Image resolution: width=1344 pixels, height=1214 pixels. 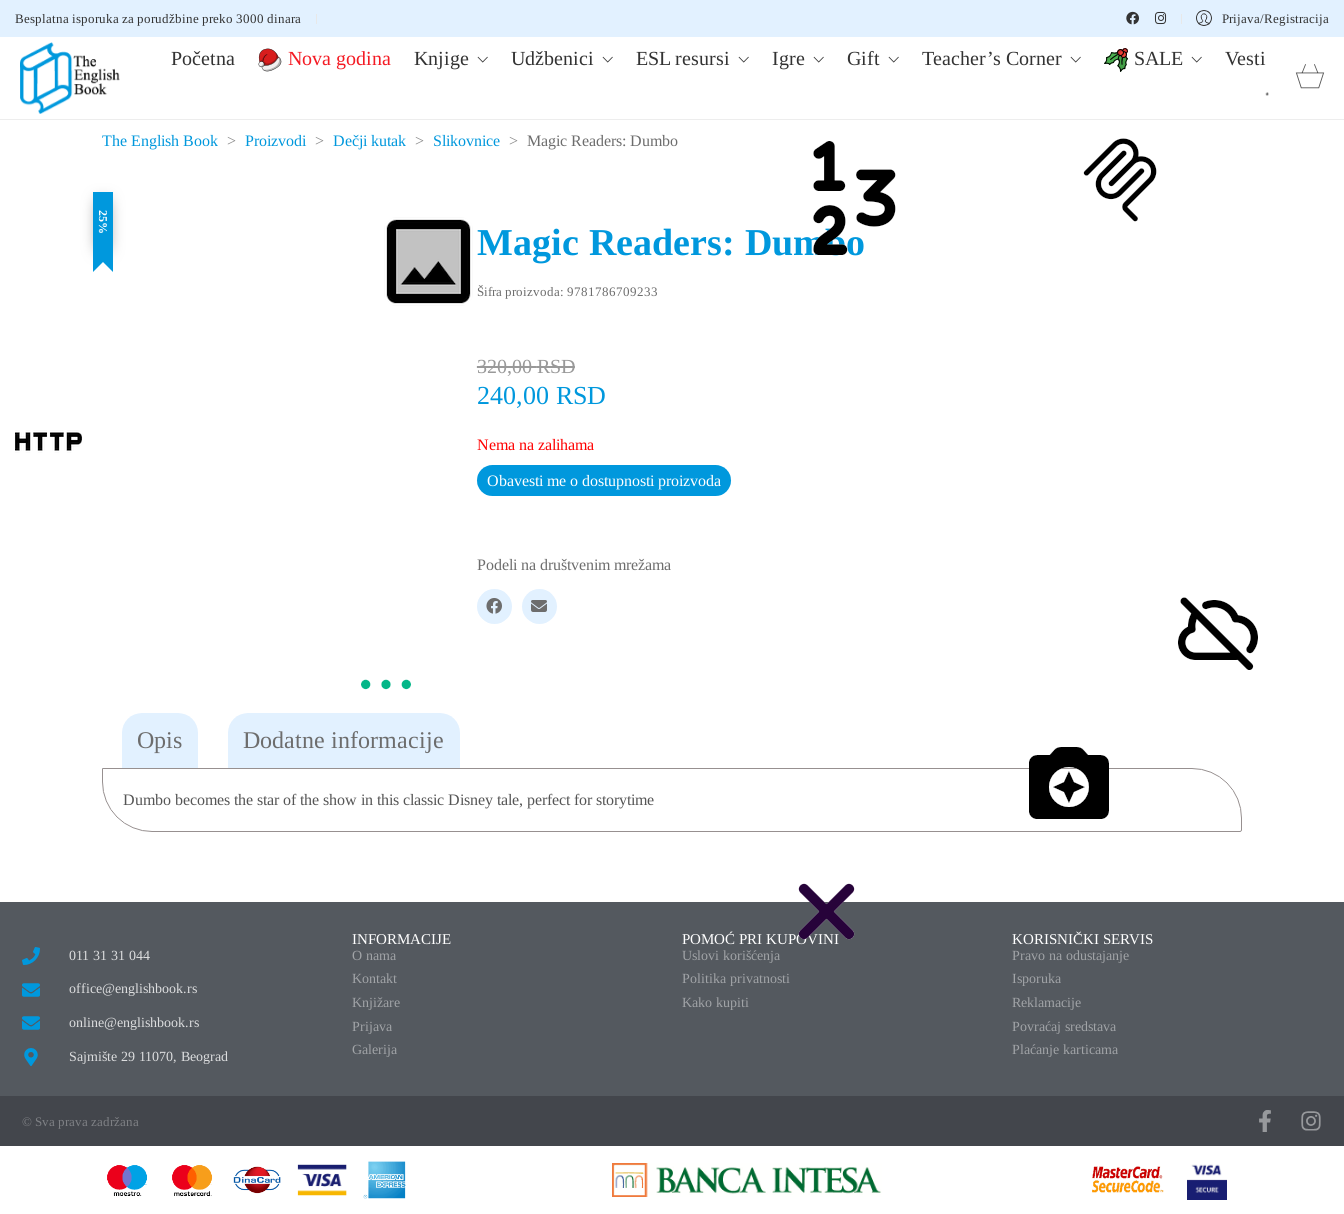 I want to click on connect to model context protocol services, so click(x=1120, y=179).